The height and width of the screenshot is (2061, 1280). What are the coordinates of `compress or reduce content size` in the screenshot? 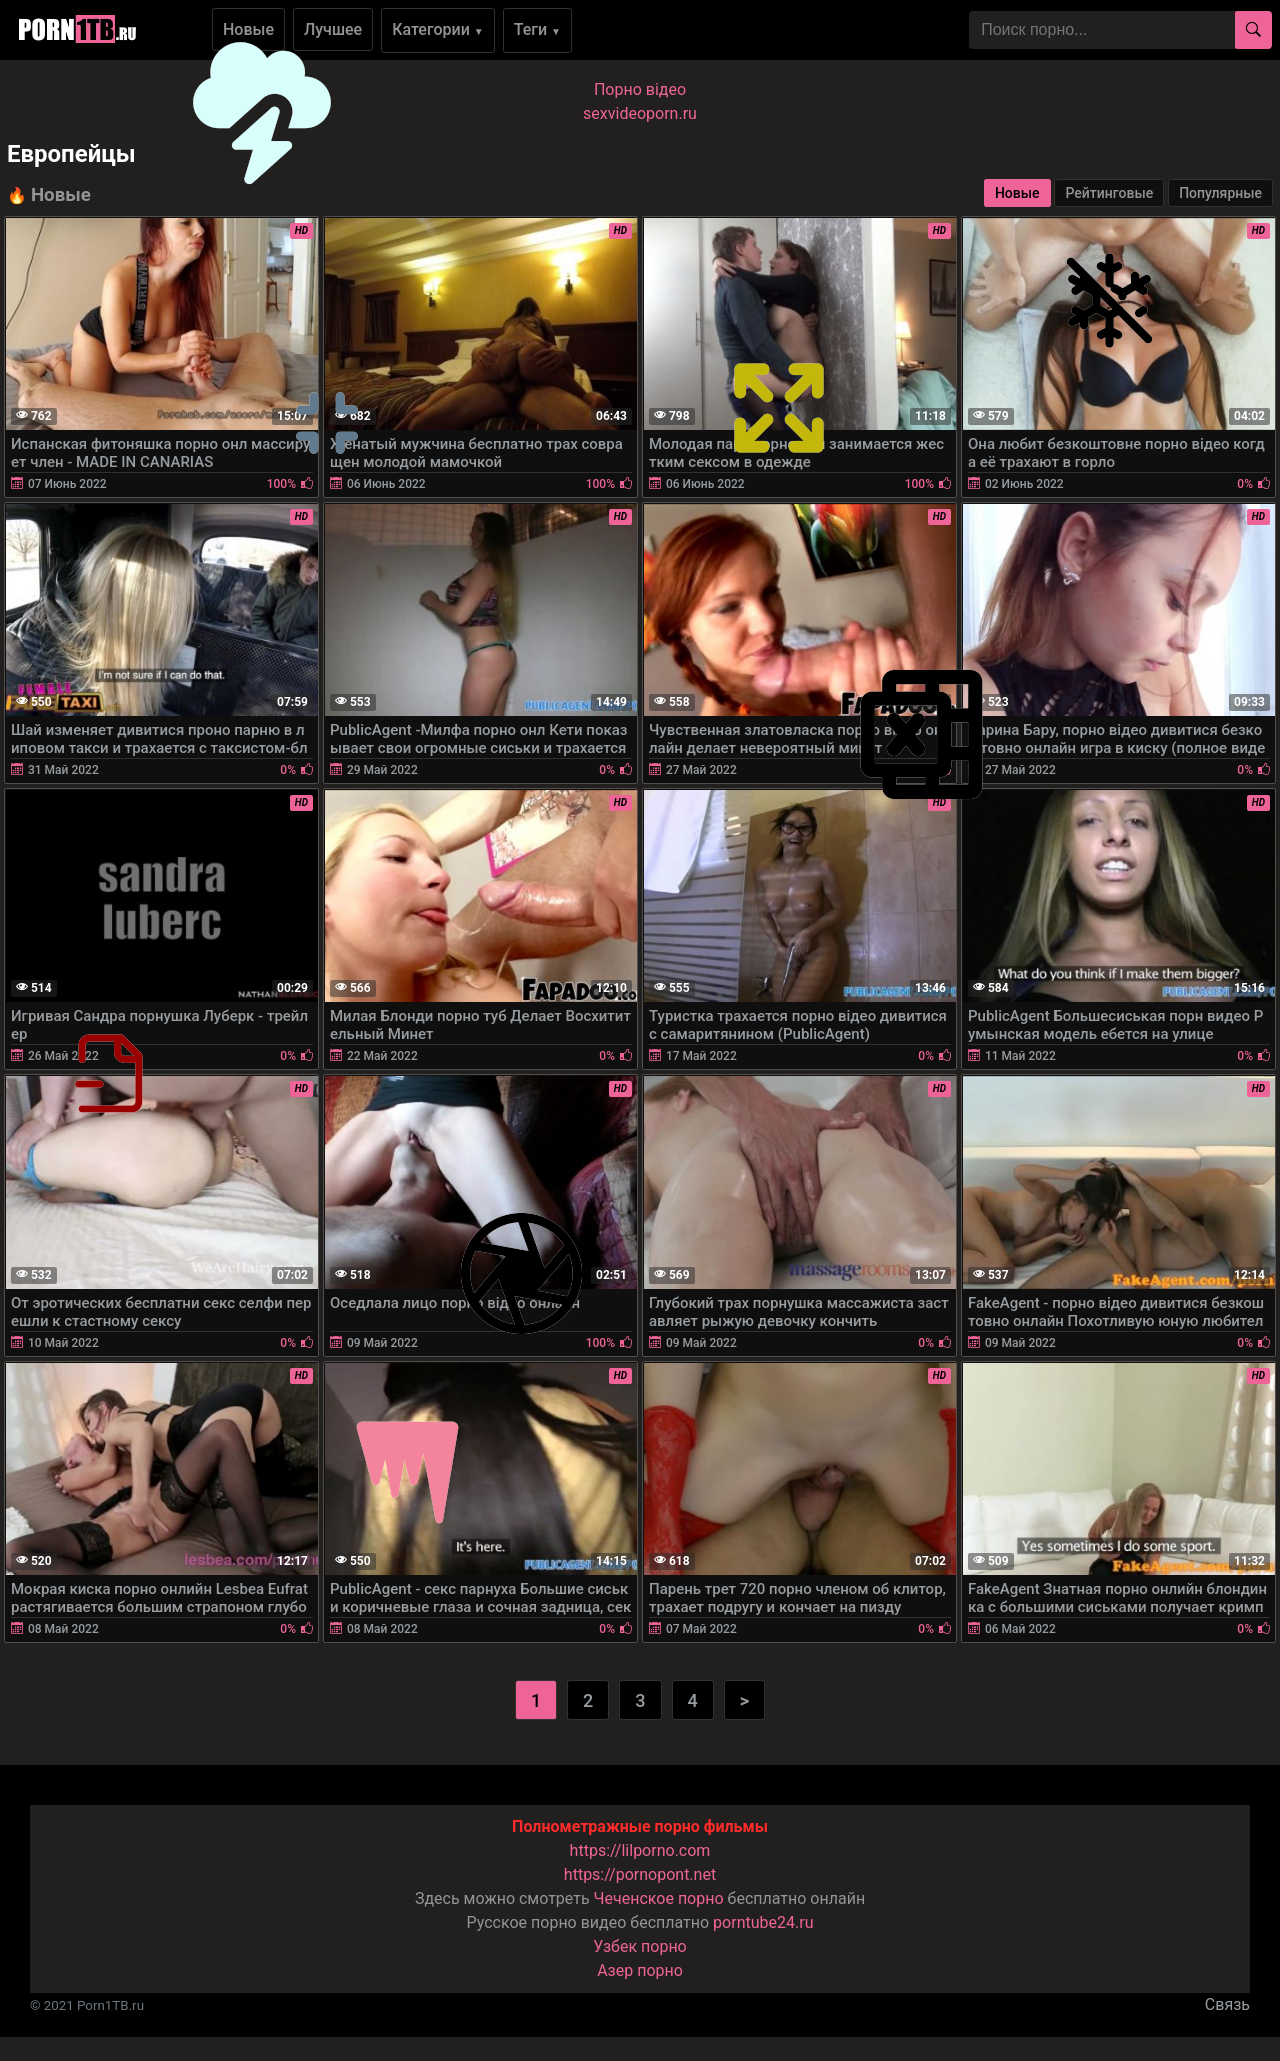 It's located at (327, 423).